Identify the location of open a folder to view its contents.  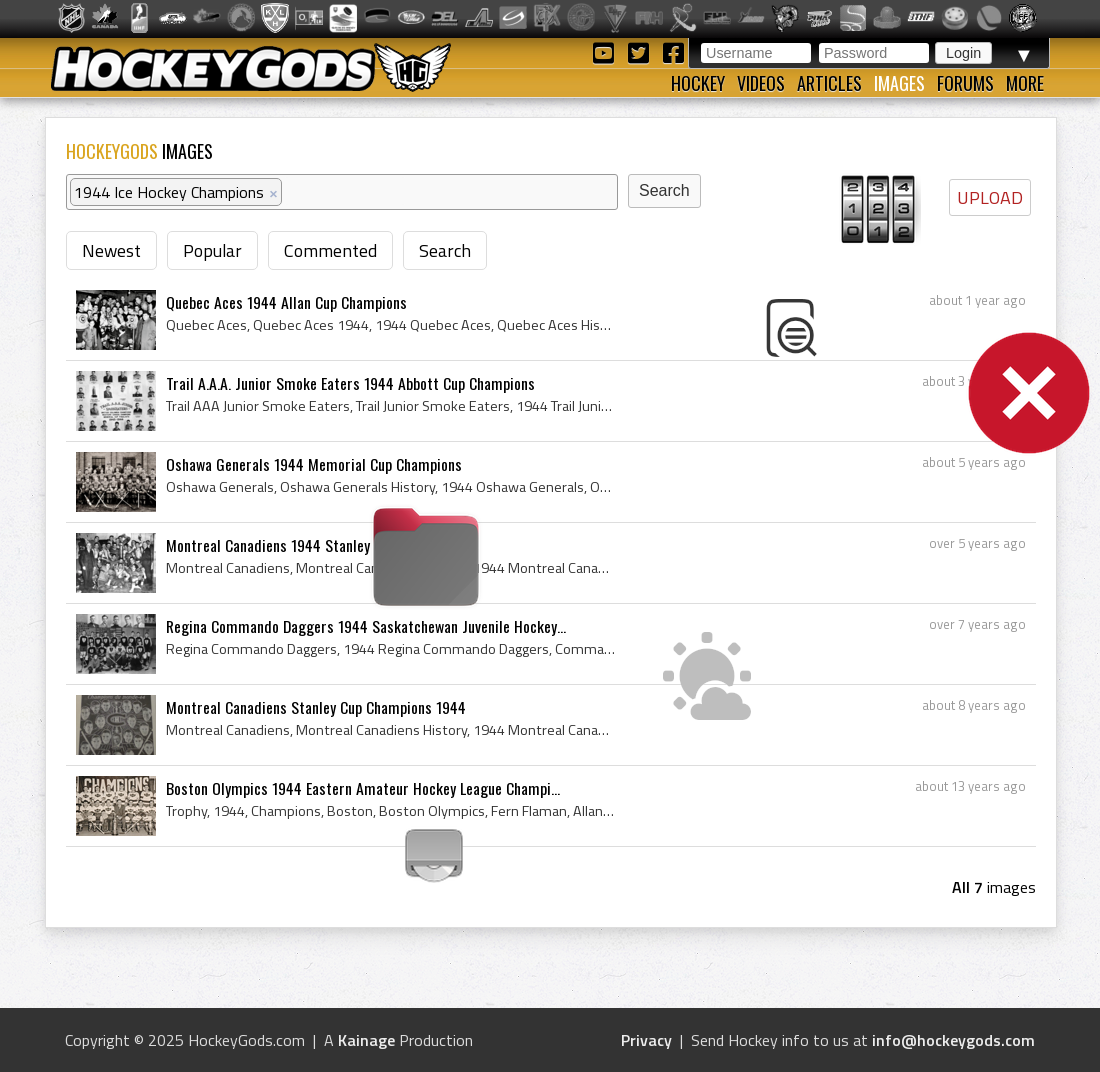
(426, 557).